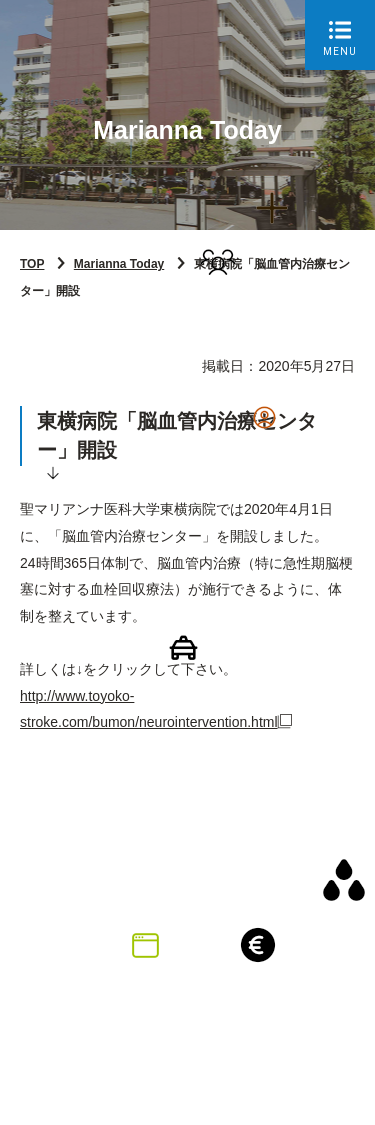  What do you see at coordinates (264, 417) in the screenshot?
I see `view your profile` at bounding box center [264, 417].